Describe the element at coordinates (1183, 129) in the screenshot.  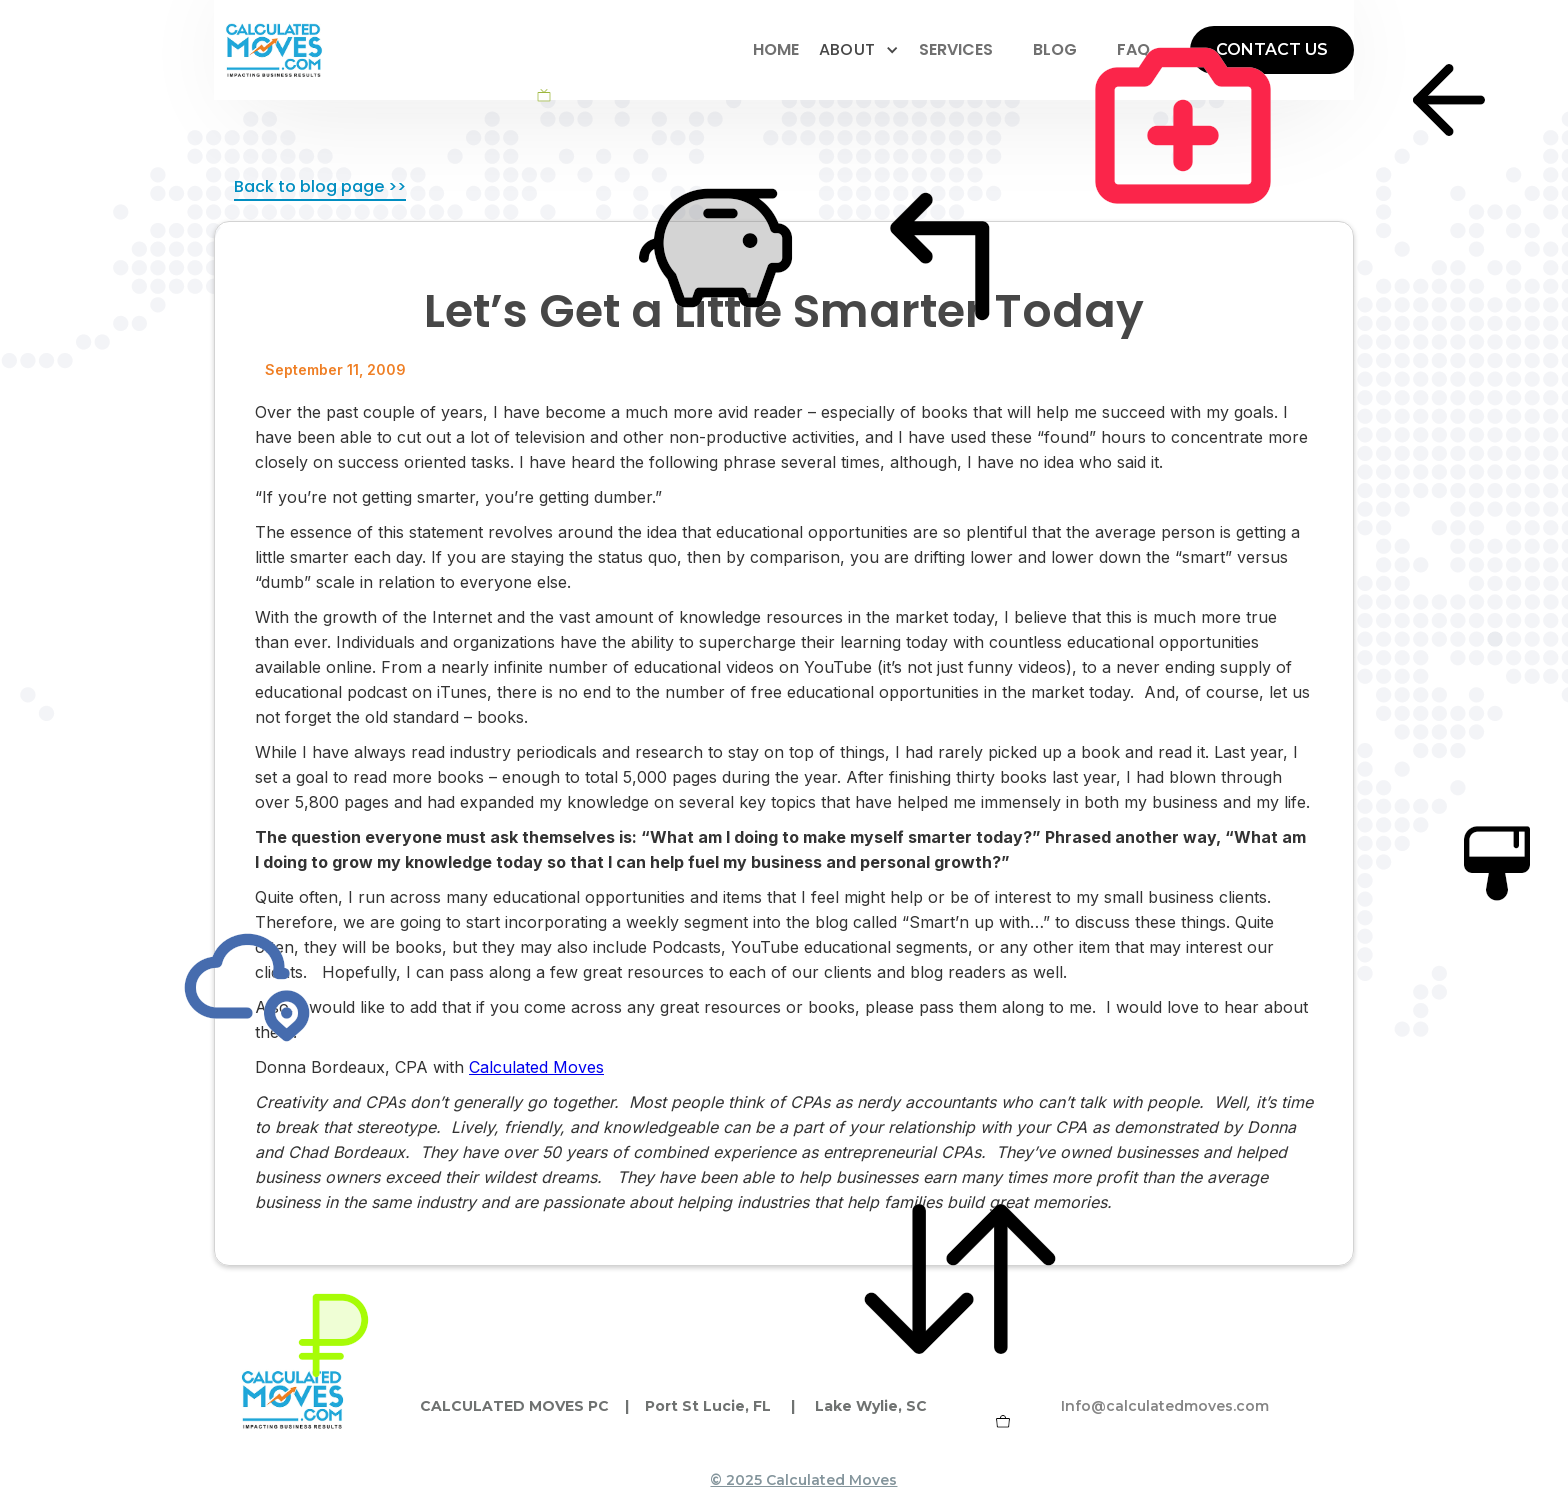
I see `add a new photo` at that location.